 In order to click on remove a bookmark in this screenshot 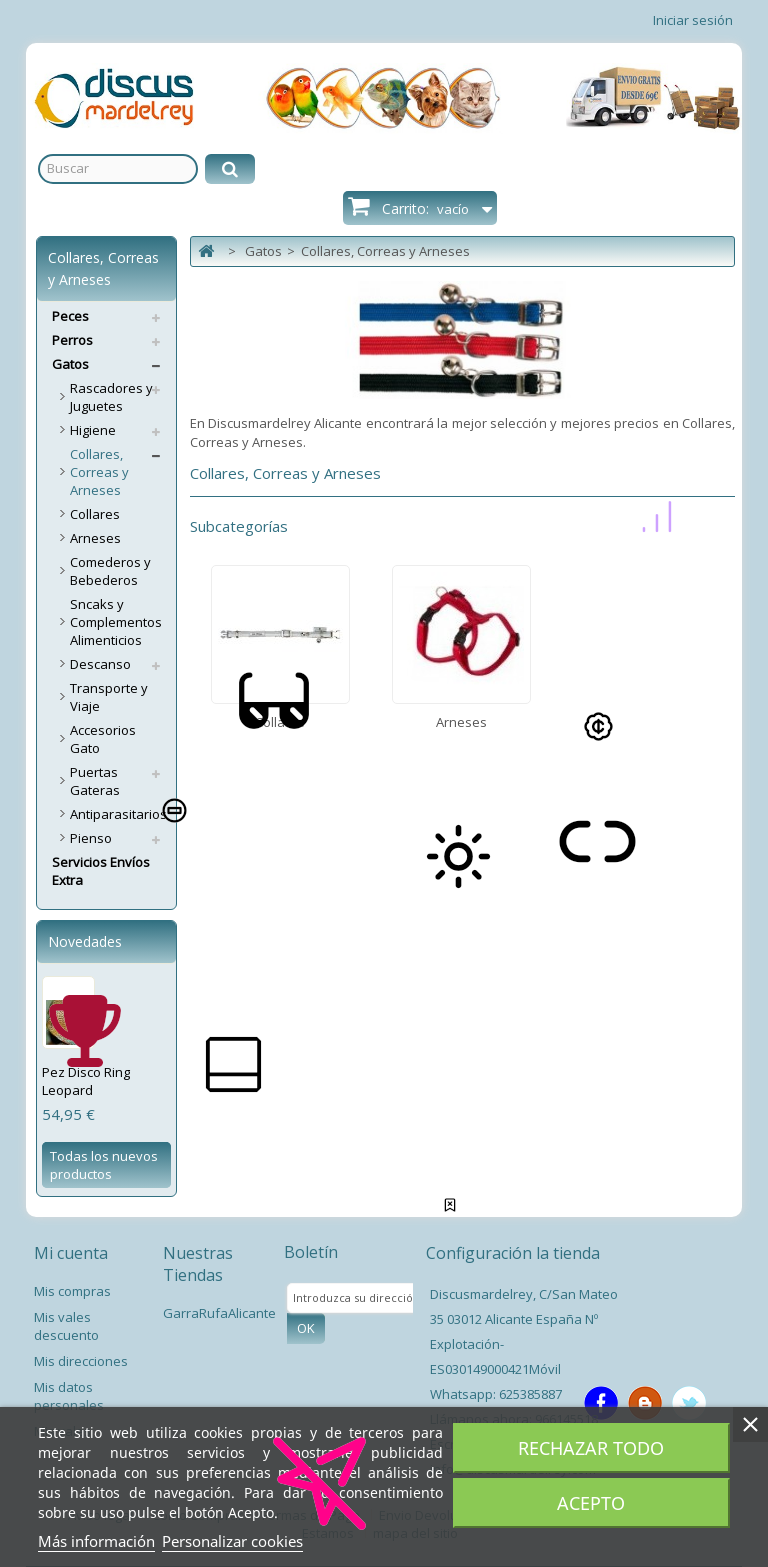, I will do `click(450, 1205)`.